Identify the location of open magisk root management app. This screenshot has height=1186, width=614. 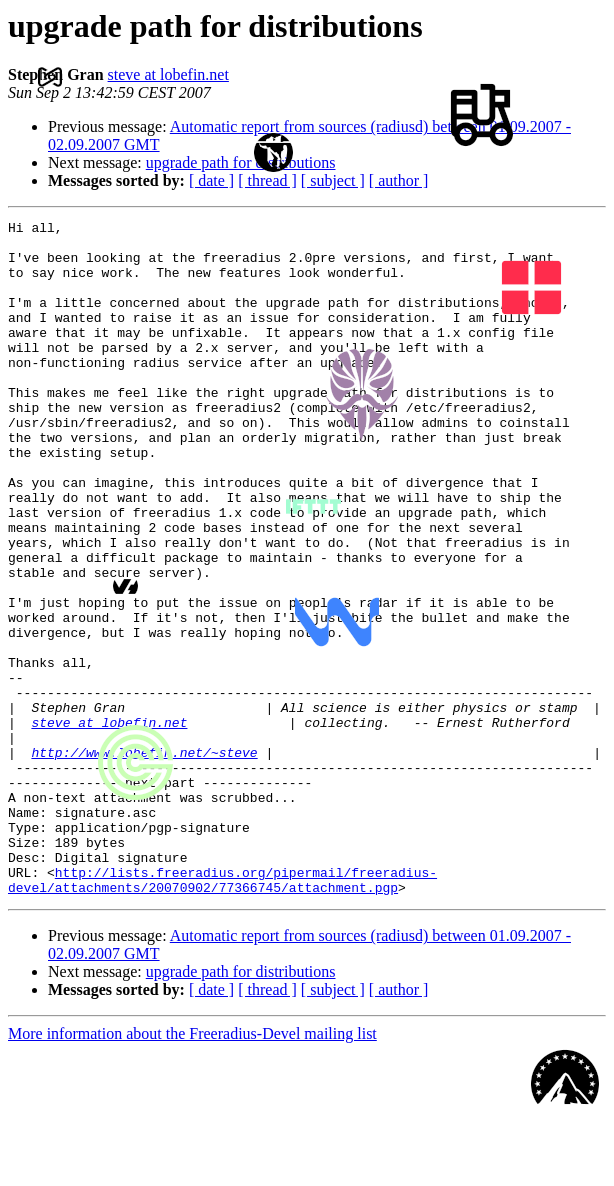
(362, 395).